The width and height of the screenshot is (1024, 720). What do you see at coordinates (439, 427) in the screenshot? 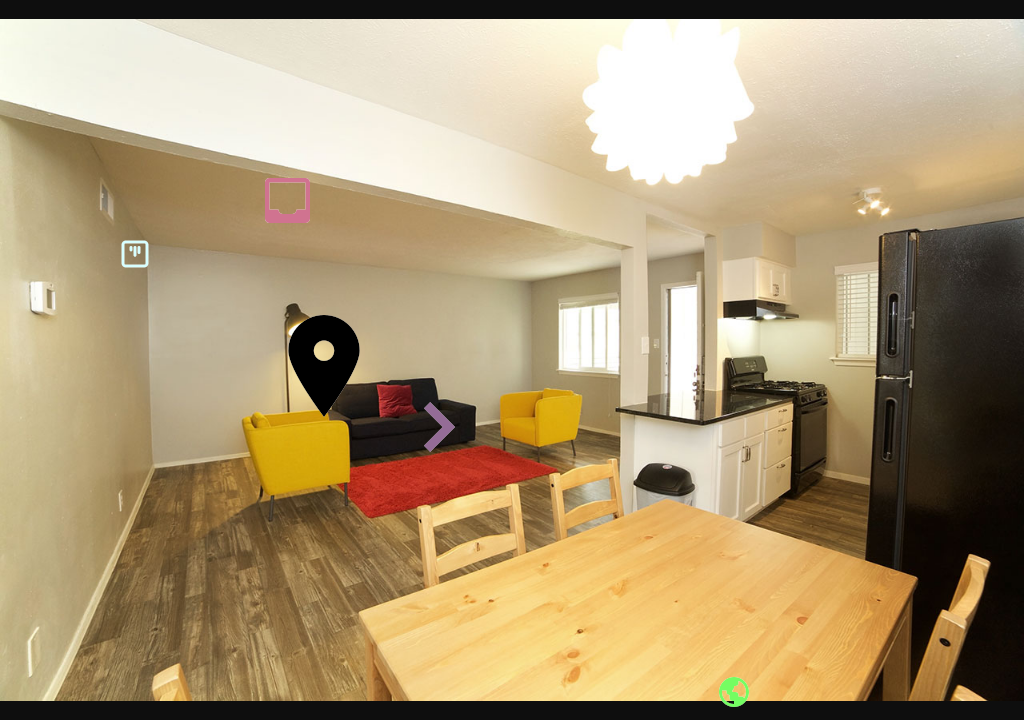
I see `navigate to the next item or screen` at bounding box center [439, 427].